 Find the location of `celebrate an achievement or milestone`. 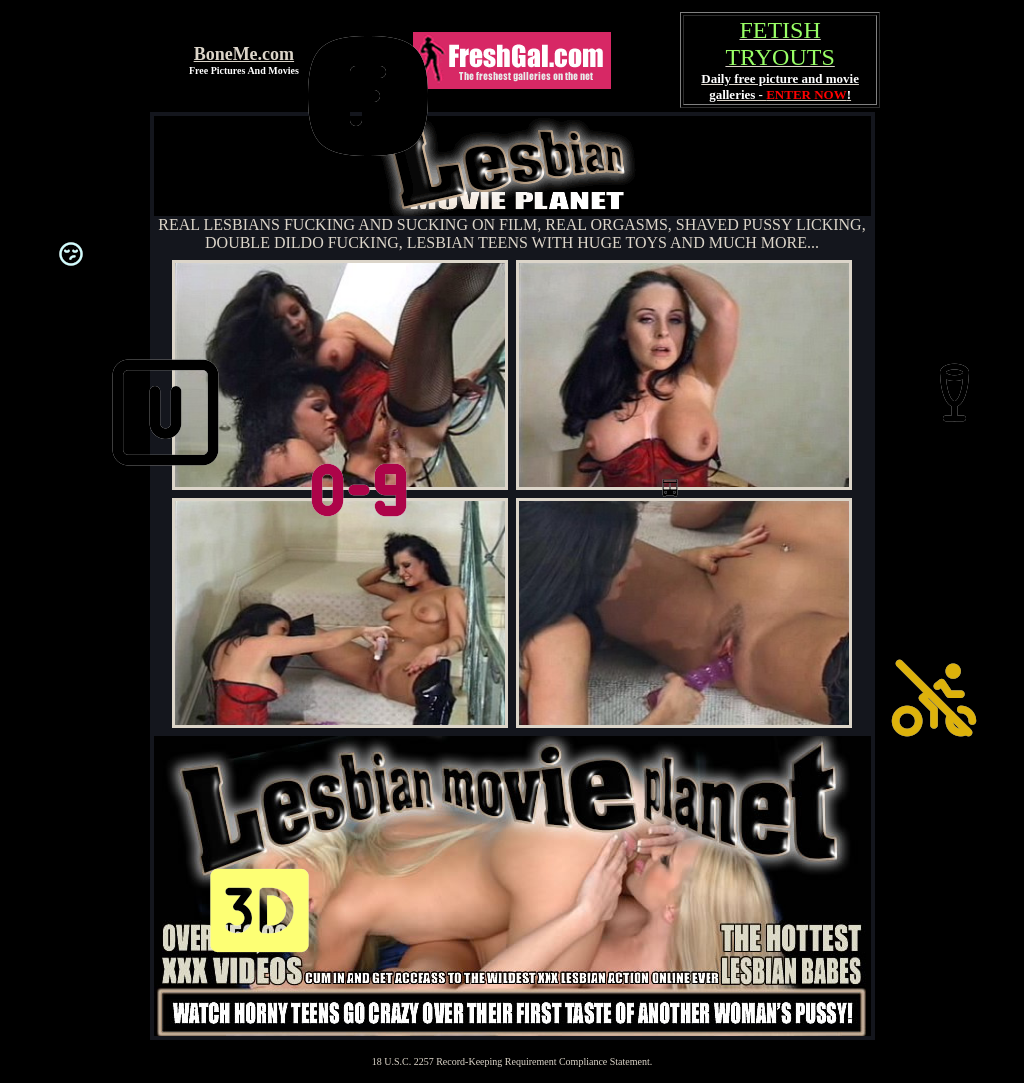

celebrate an achievement or milestone is located at coordinates (954, 392).